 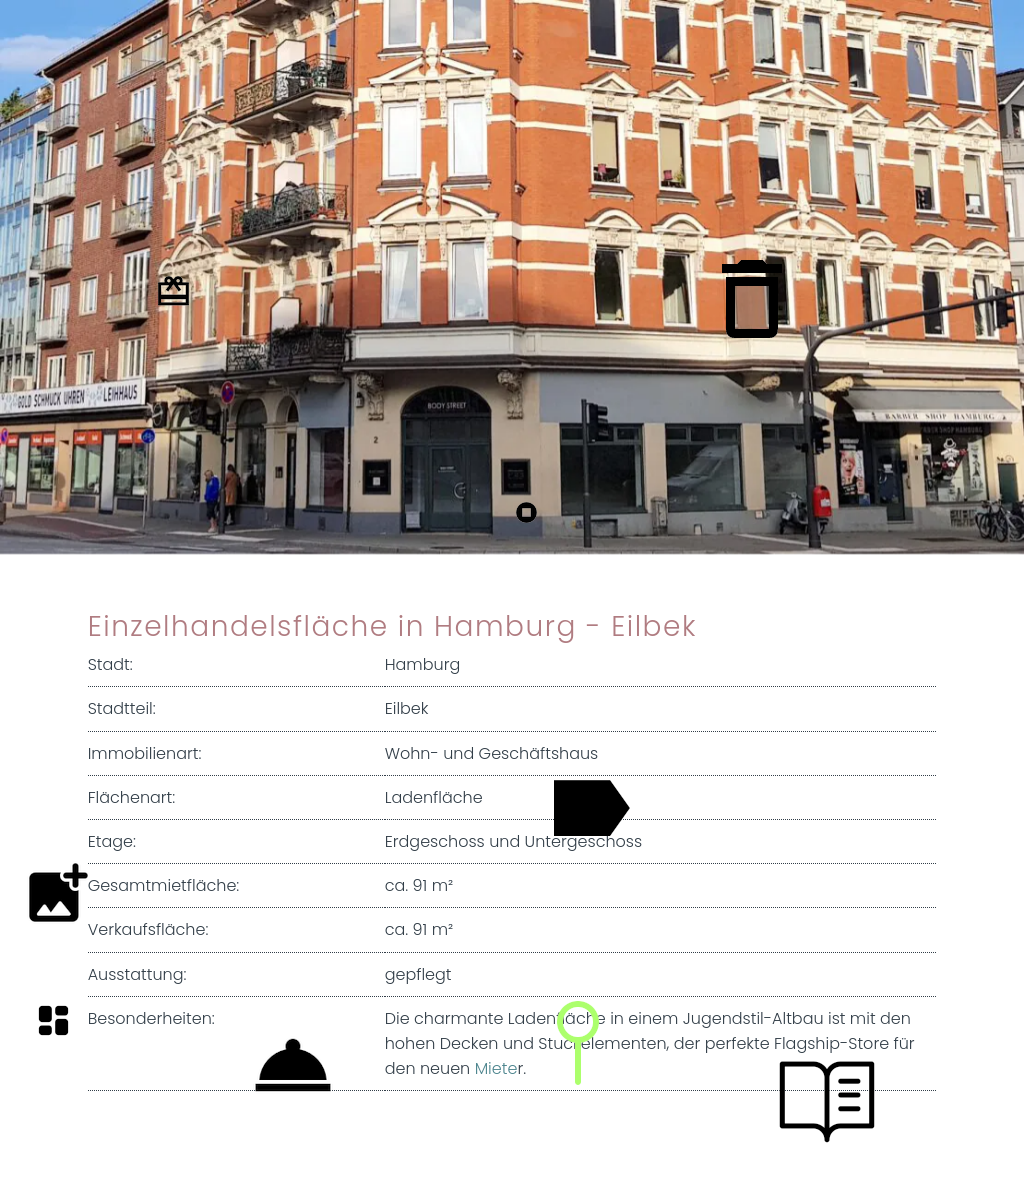 I want to click on open dashboard view, so click(x=53, y=1020).